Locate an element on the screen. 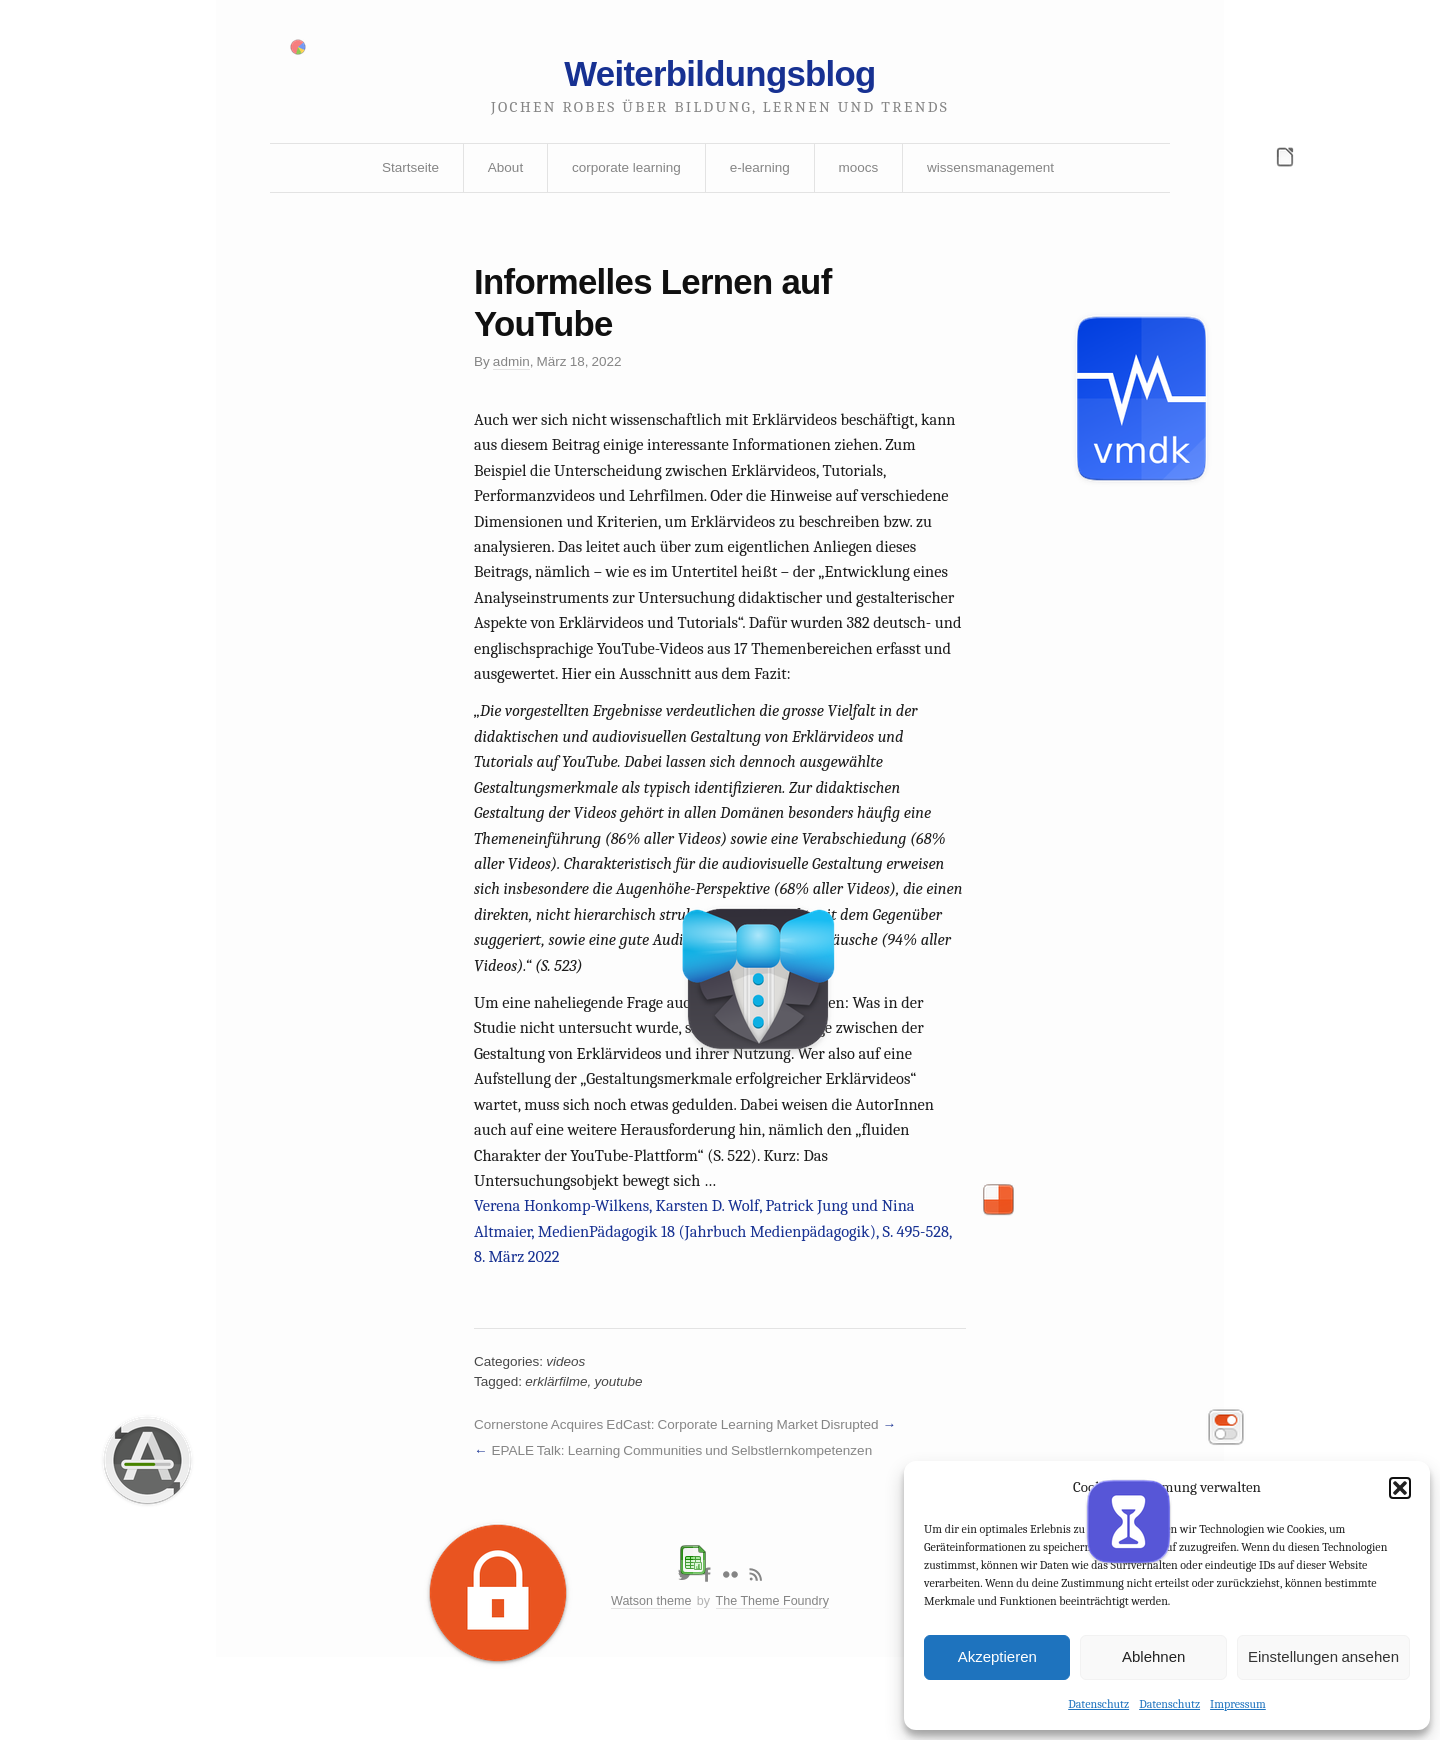 The image size is (1440, 1740). switch to the top-left workspace is located at coordinates (998, 1199).